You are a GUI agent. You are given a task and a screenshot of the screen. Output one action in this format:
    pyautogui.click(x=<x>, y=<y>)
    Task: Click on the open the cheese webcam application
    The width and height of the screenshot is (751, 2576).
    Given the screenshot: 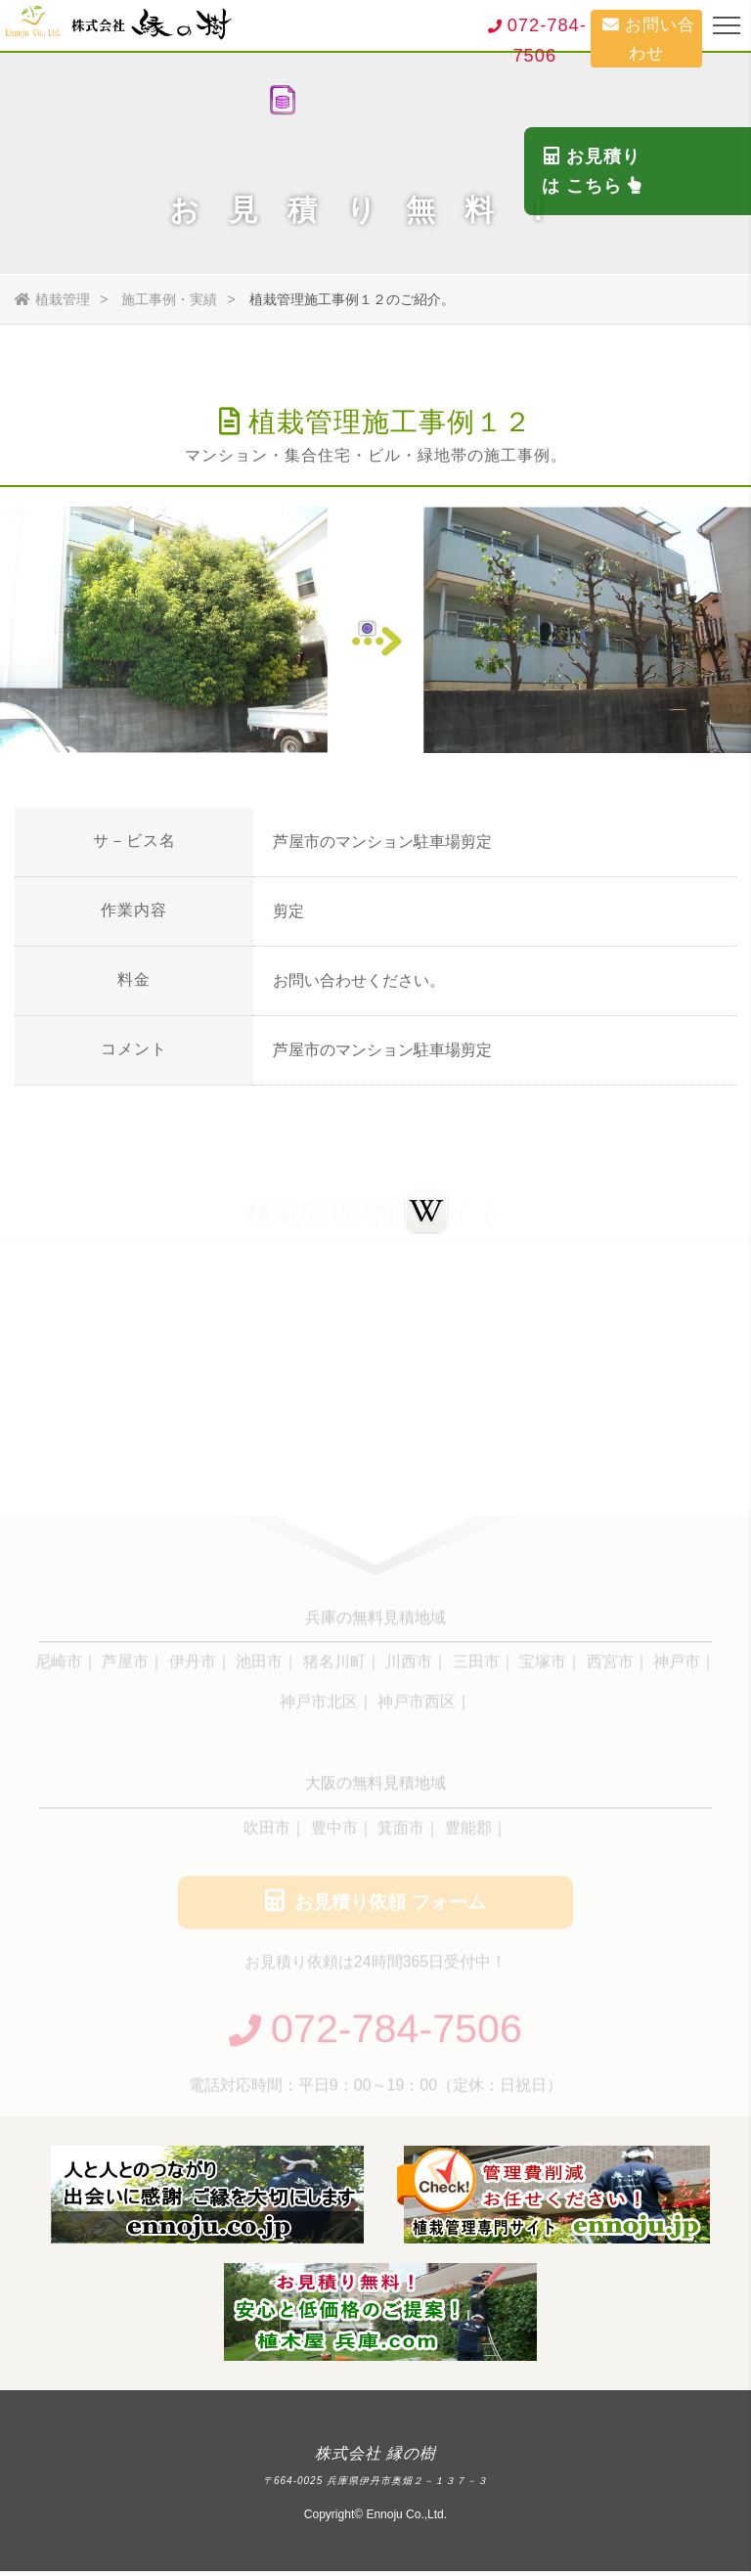 What is the action you would take?
    pyautogui.click(x=367, y=628)
    